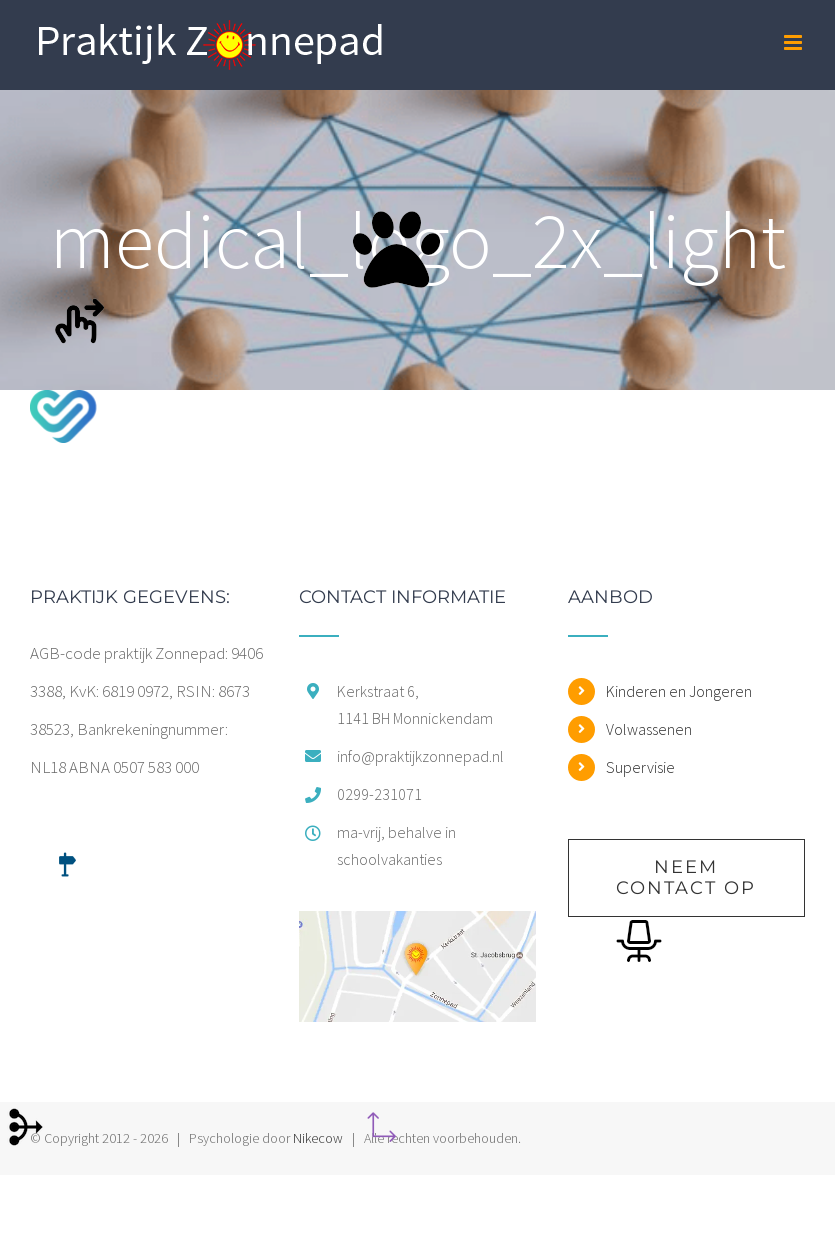 This screenshot has height=1256, width=835. I want to click on access pet-related features or settings, so click(396, 249).